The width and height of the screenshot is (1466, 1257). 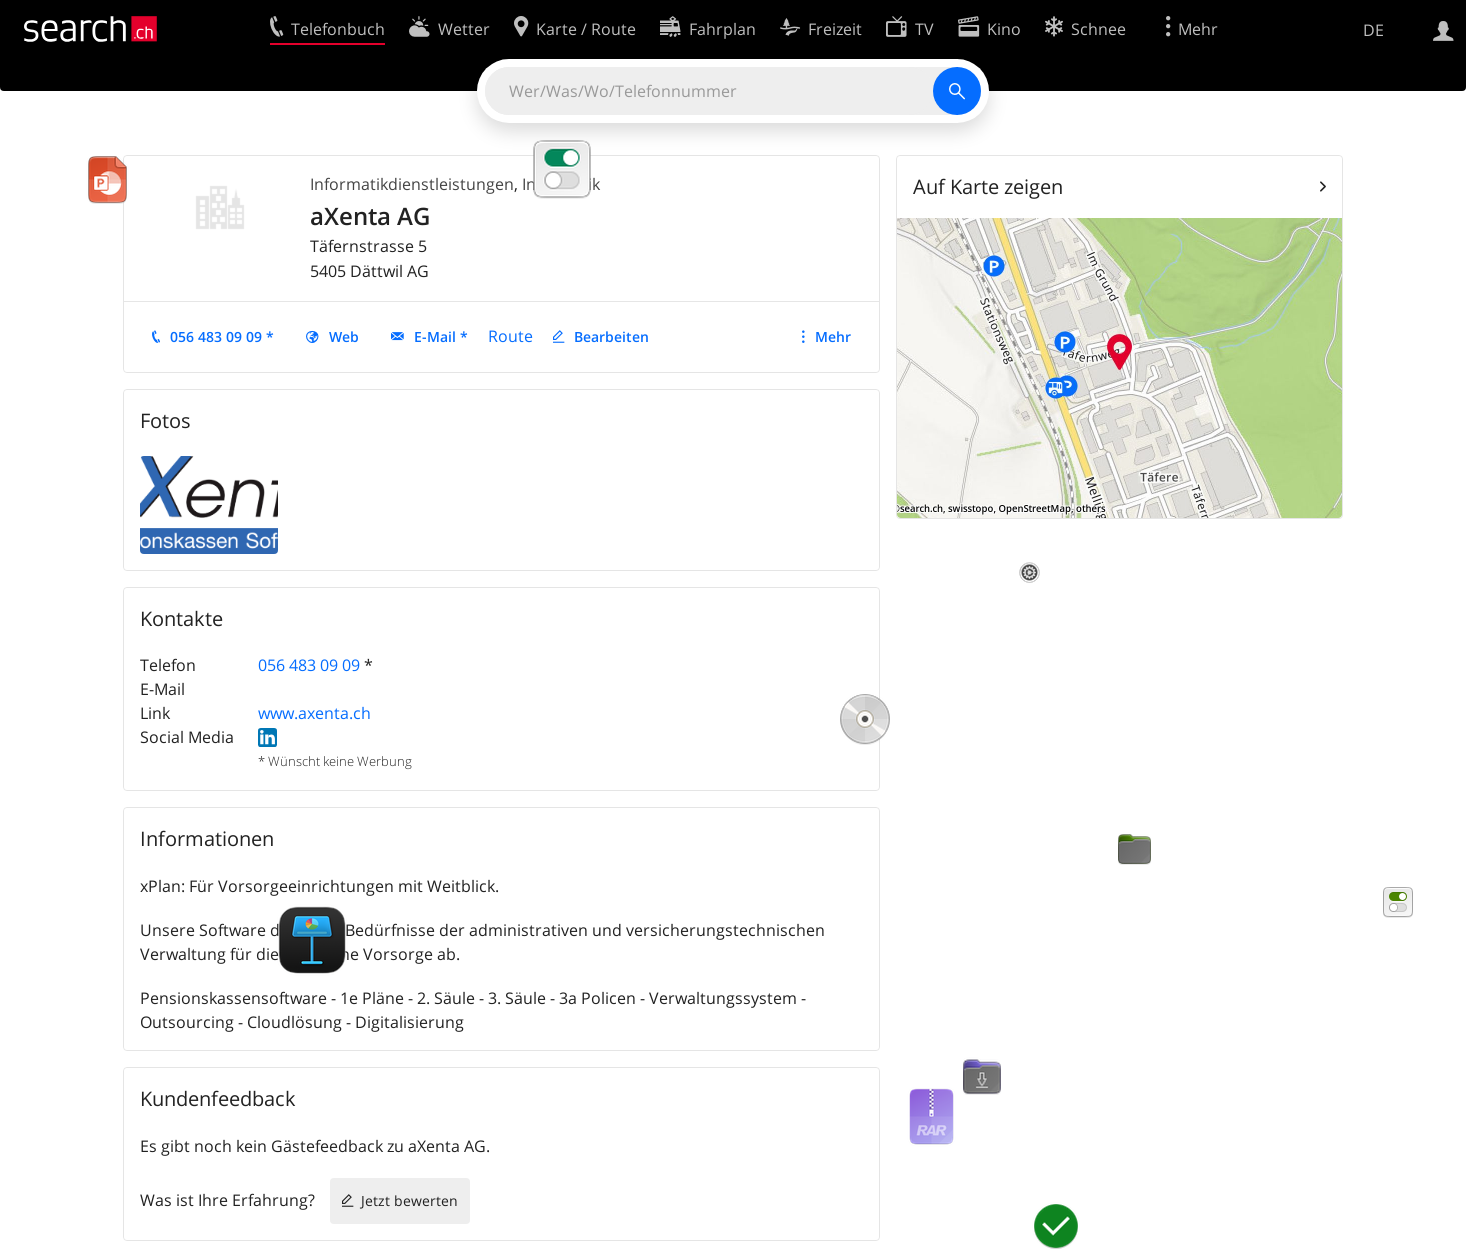 What do you see at coordinates (312, 940) in the screenshot?
I see `open keynote to create or edit presentations` at bounding box center [312, 940].